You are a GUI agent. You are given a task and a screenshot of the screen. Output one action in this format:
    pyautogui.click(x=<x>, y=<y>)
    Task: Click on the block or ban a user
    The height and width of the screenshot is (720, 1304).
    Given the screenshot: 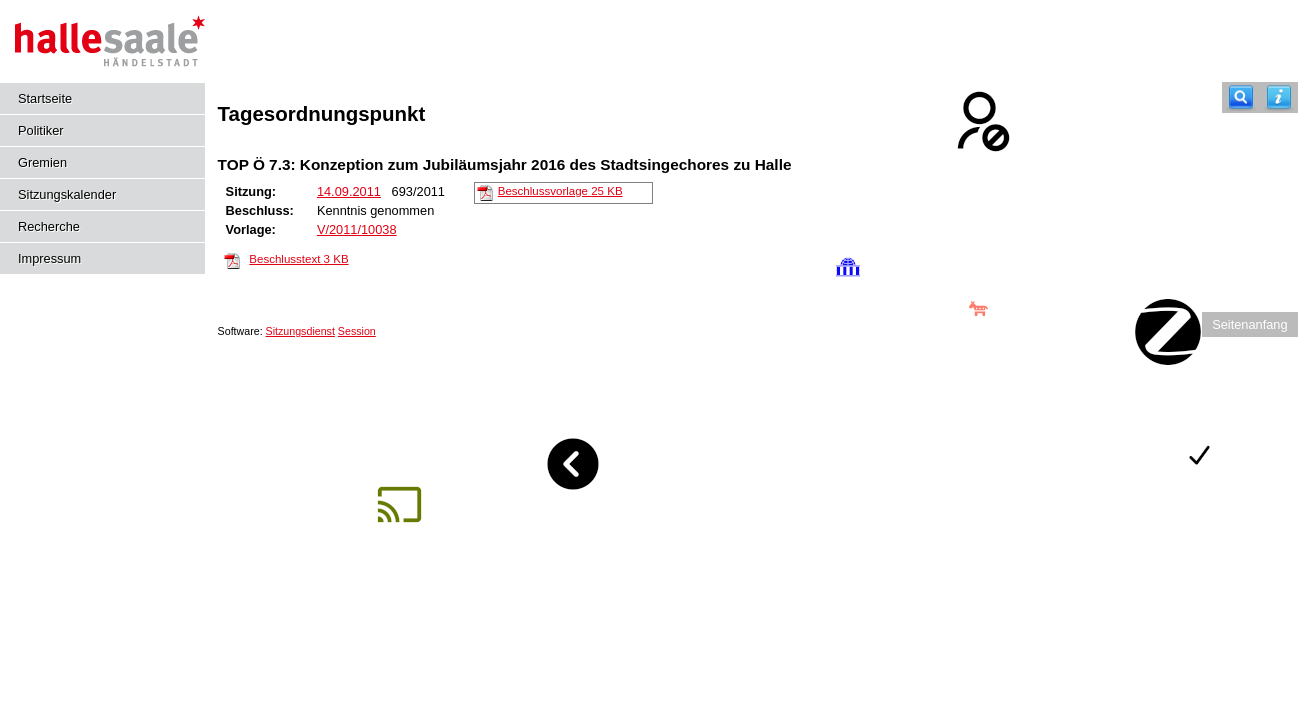 What is the action you would take?
    pyautogui.click(x=979, y=121)
    